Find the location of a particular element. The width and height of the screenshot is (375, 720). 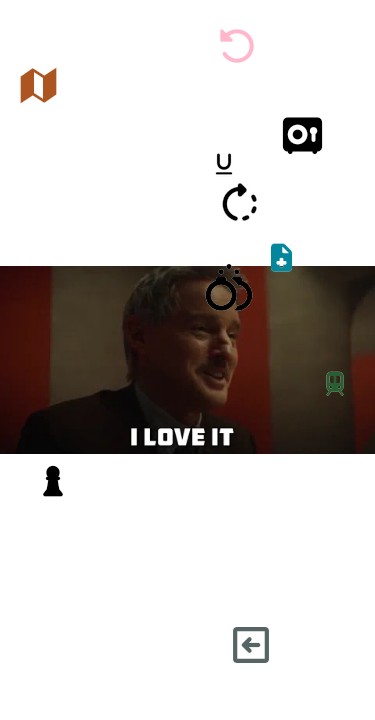

apply underline formatting to selected text is located at coordinates (224, 164).